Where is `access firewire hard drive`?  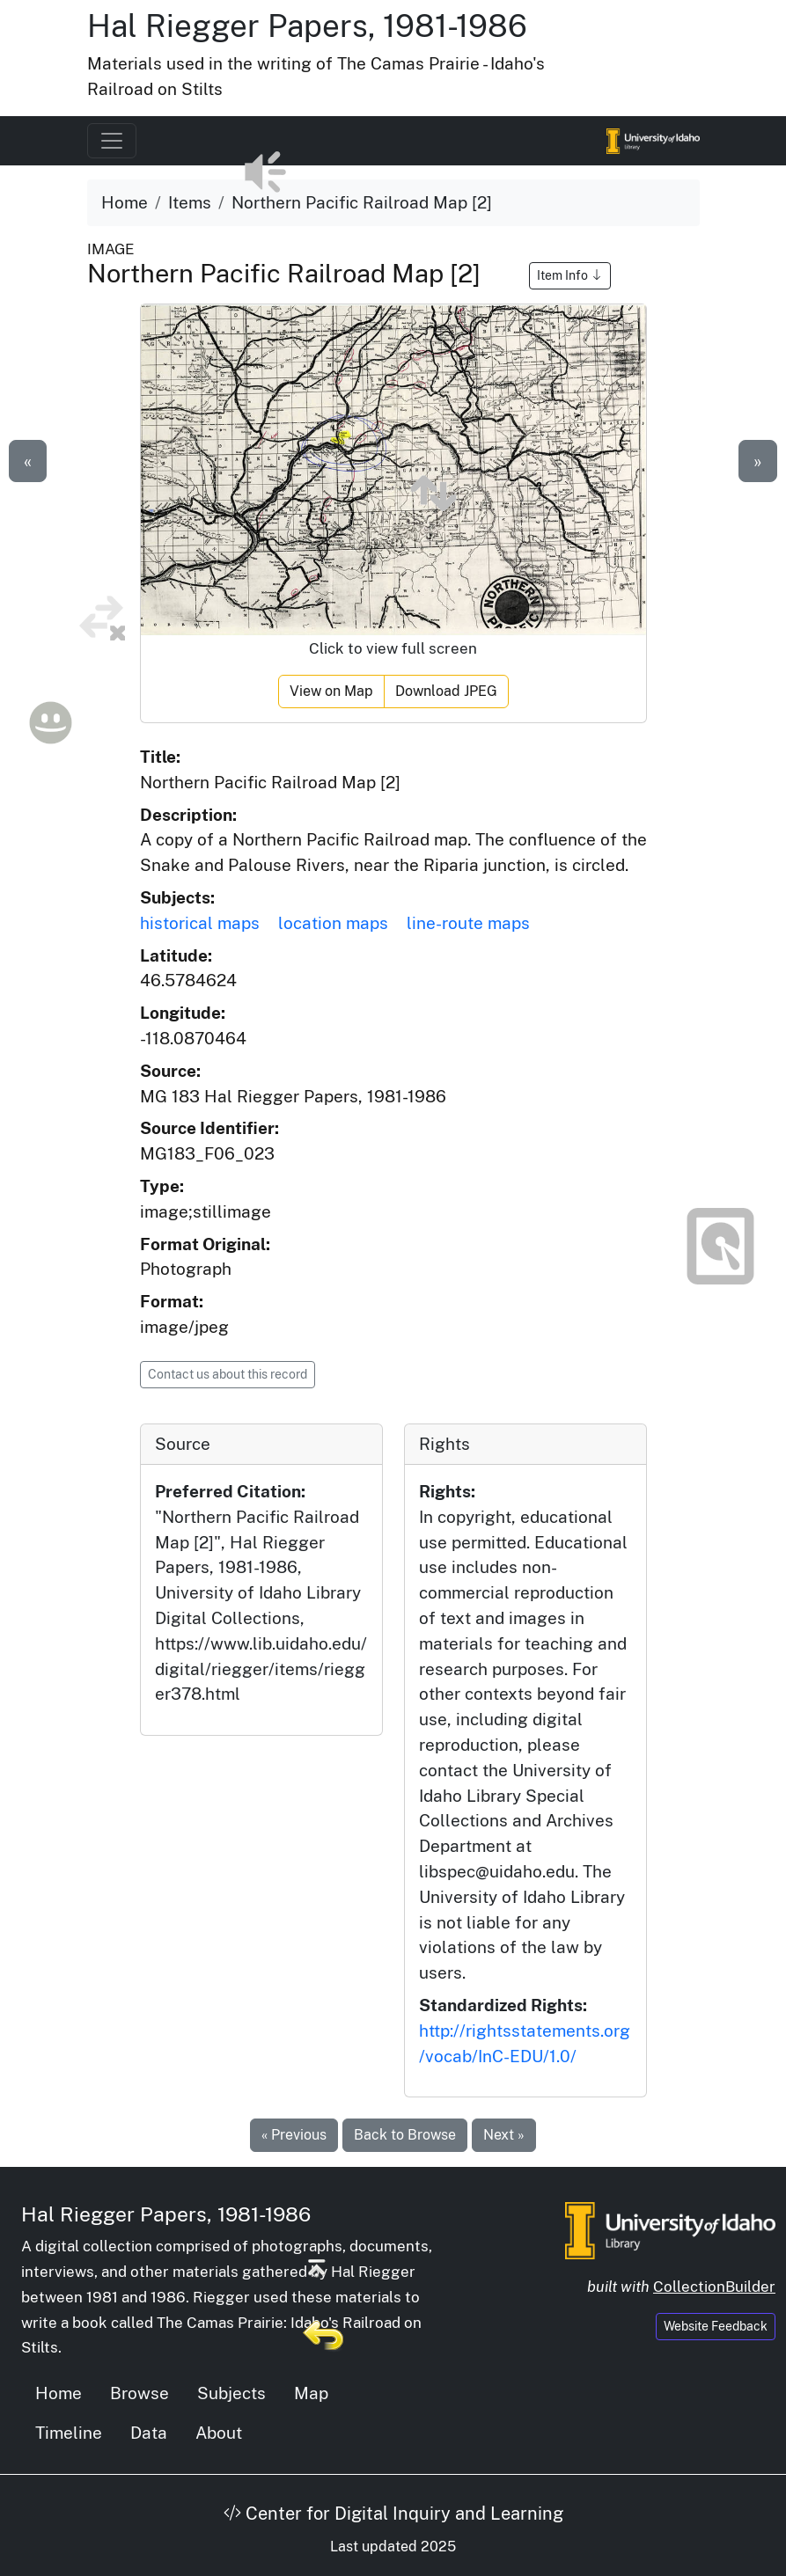
access firewire hard drive is located at coordinates (720, 1246).